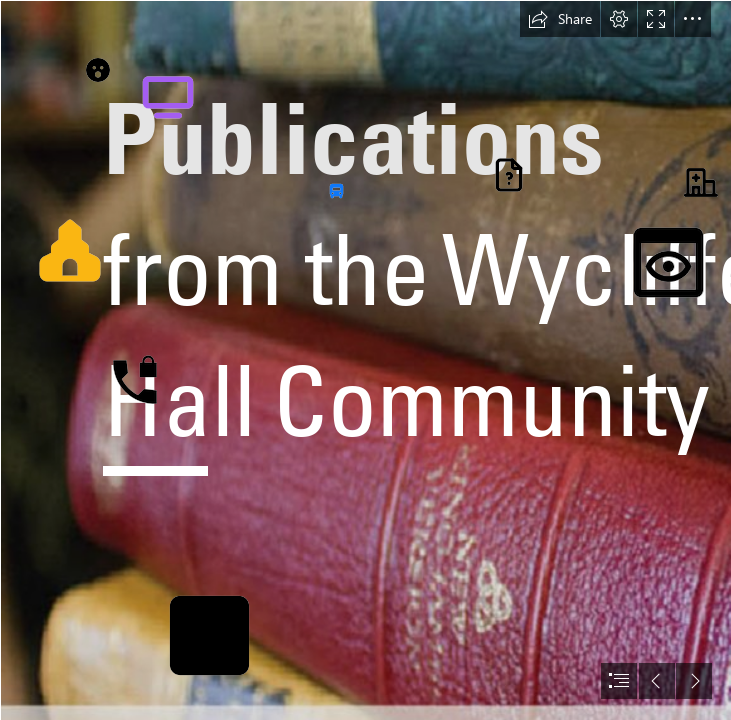  Describe the element at coordinates (336, 190) in the screenshot. I see `view delivery or shipping status` at that location.